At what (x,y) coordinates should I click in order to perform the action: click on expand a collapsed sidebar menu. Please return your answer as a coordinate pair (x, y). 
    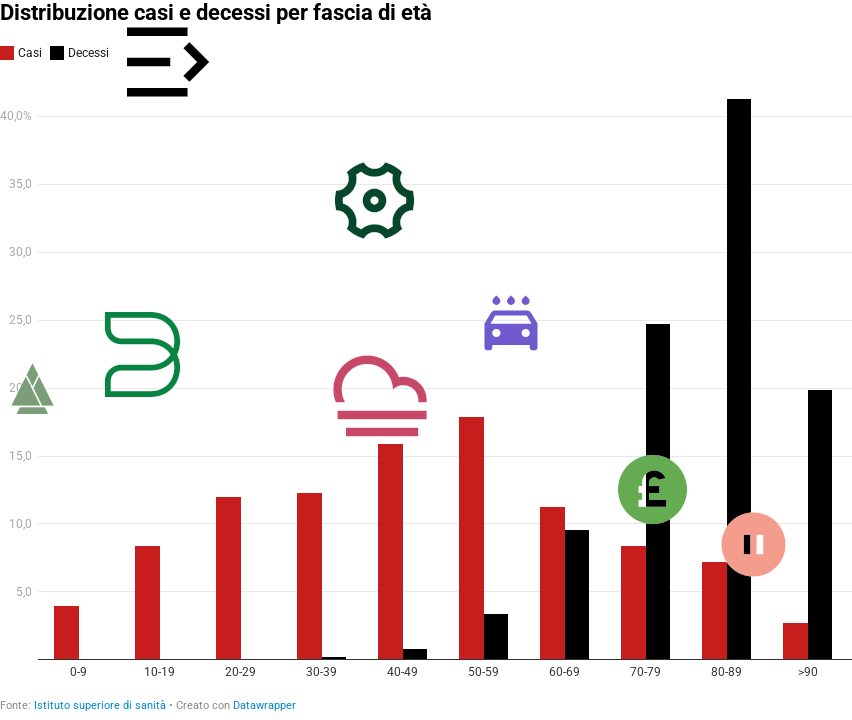
    Looking at the image, I should click on (166, 62).